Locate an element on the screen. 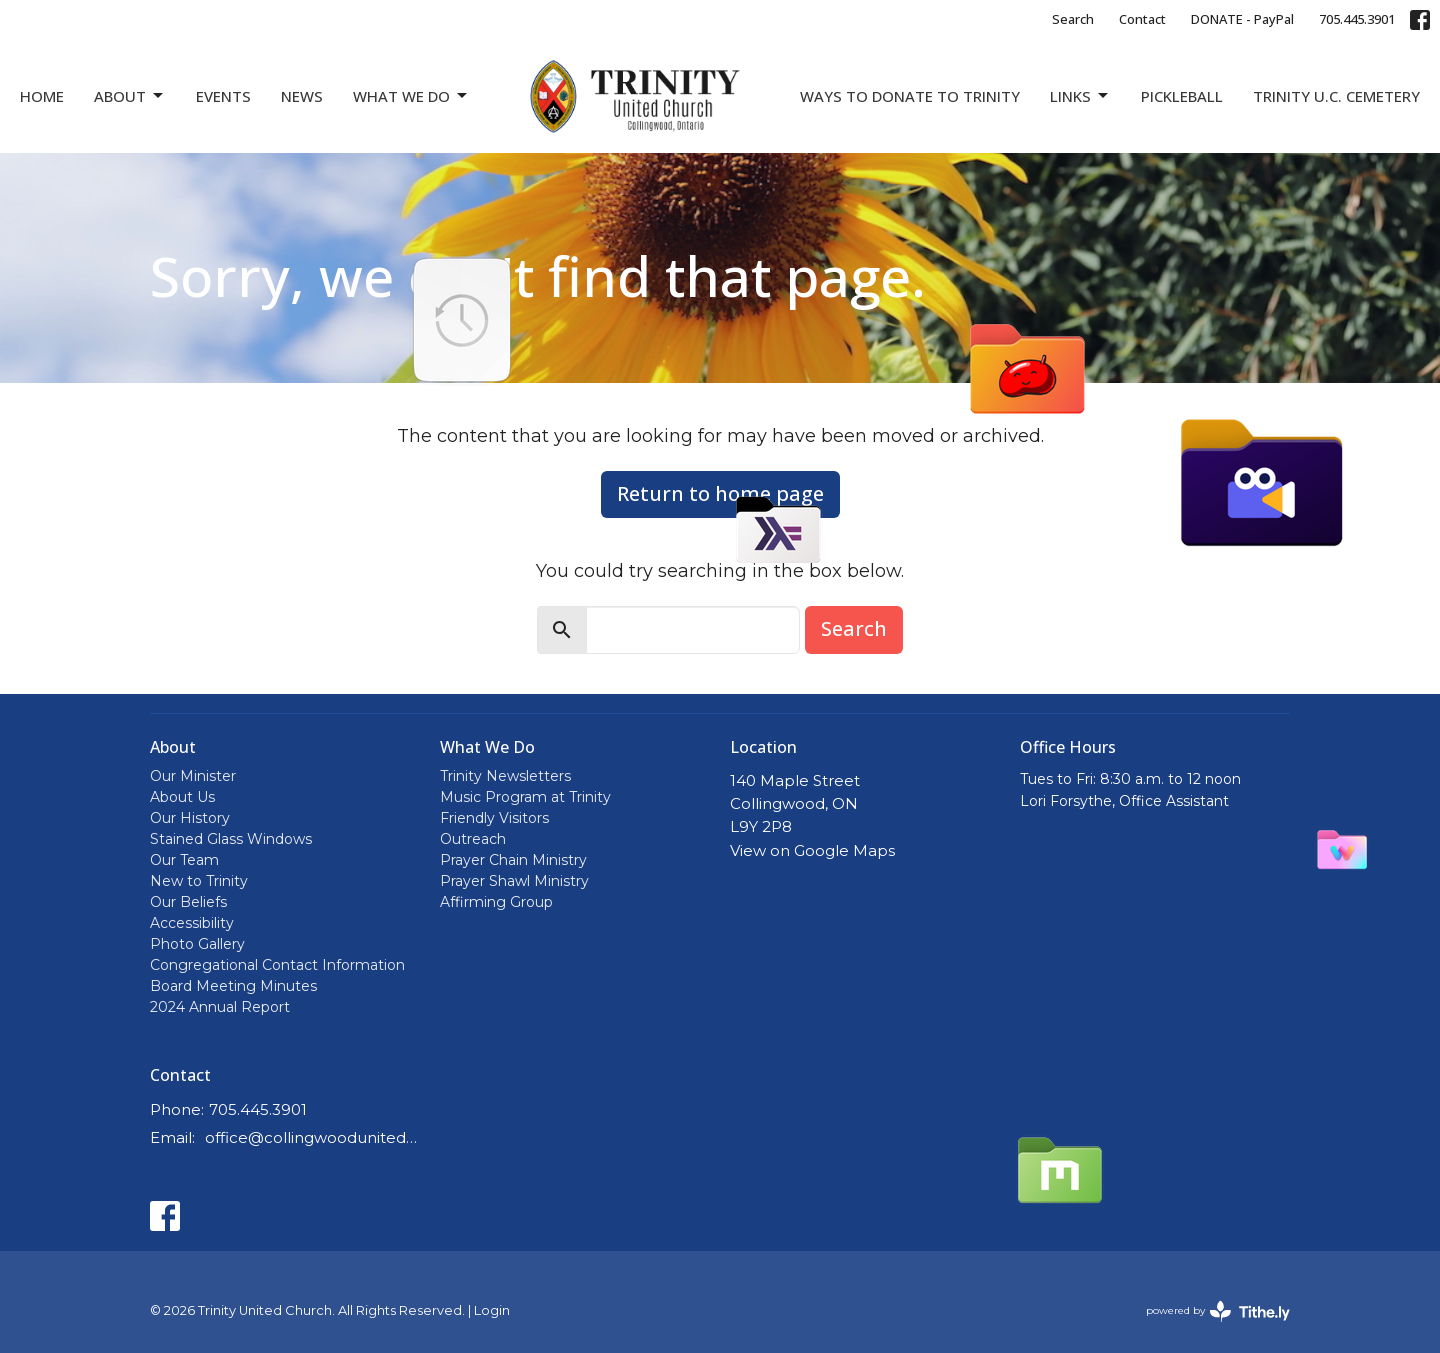 This screenshot has width=1440, height=1353. a deleted or trashed file is located at coordinates (462, 320).